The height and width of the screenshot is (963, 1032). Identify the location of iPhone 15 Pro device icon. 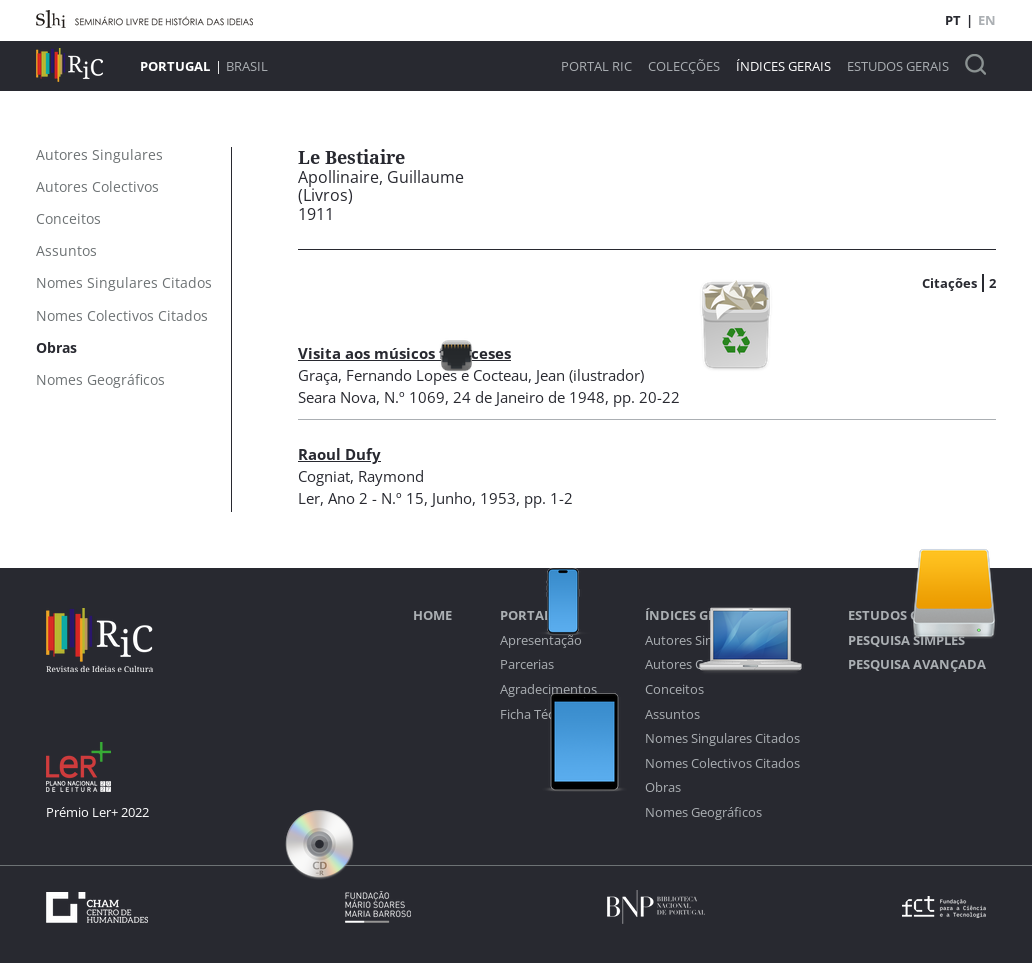
(563, 602).